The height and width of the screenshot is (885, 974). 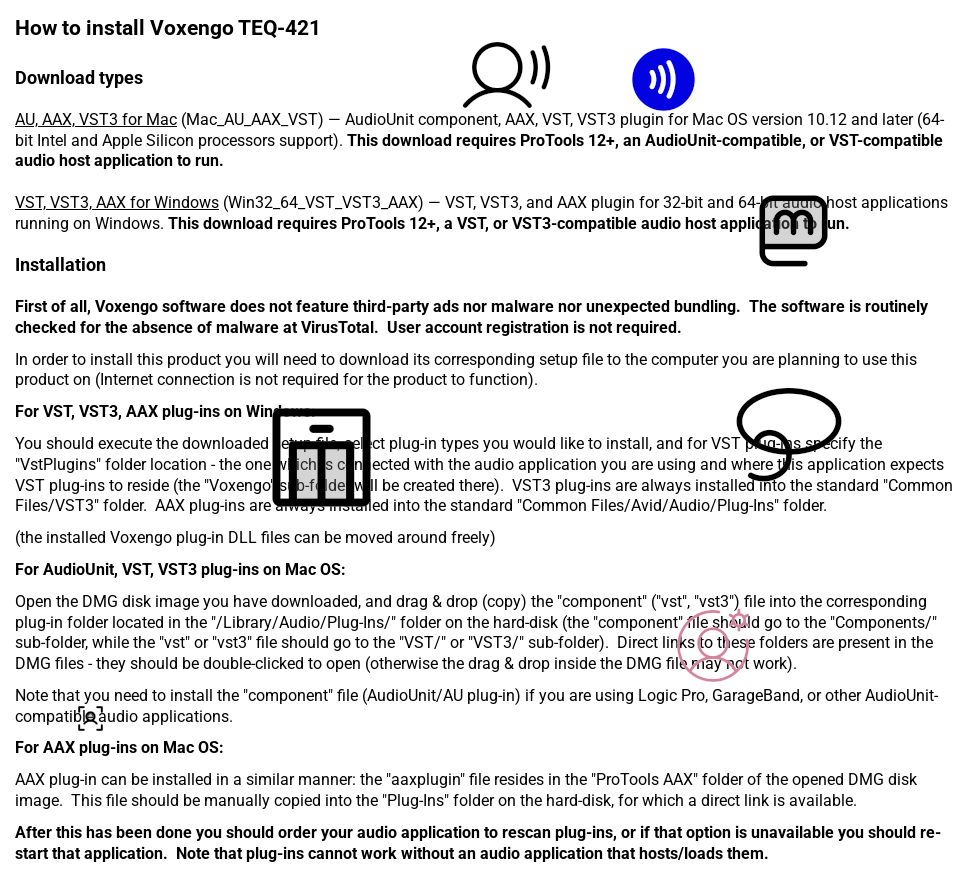 What do you see at coordinates (789, 429) in the screenshot?
I see `use lasso selection tool` at bounding box center [789, 429].